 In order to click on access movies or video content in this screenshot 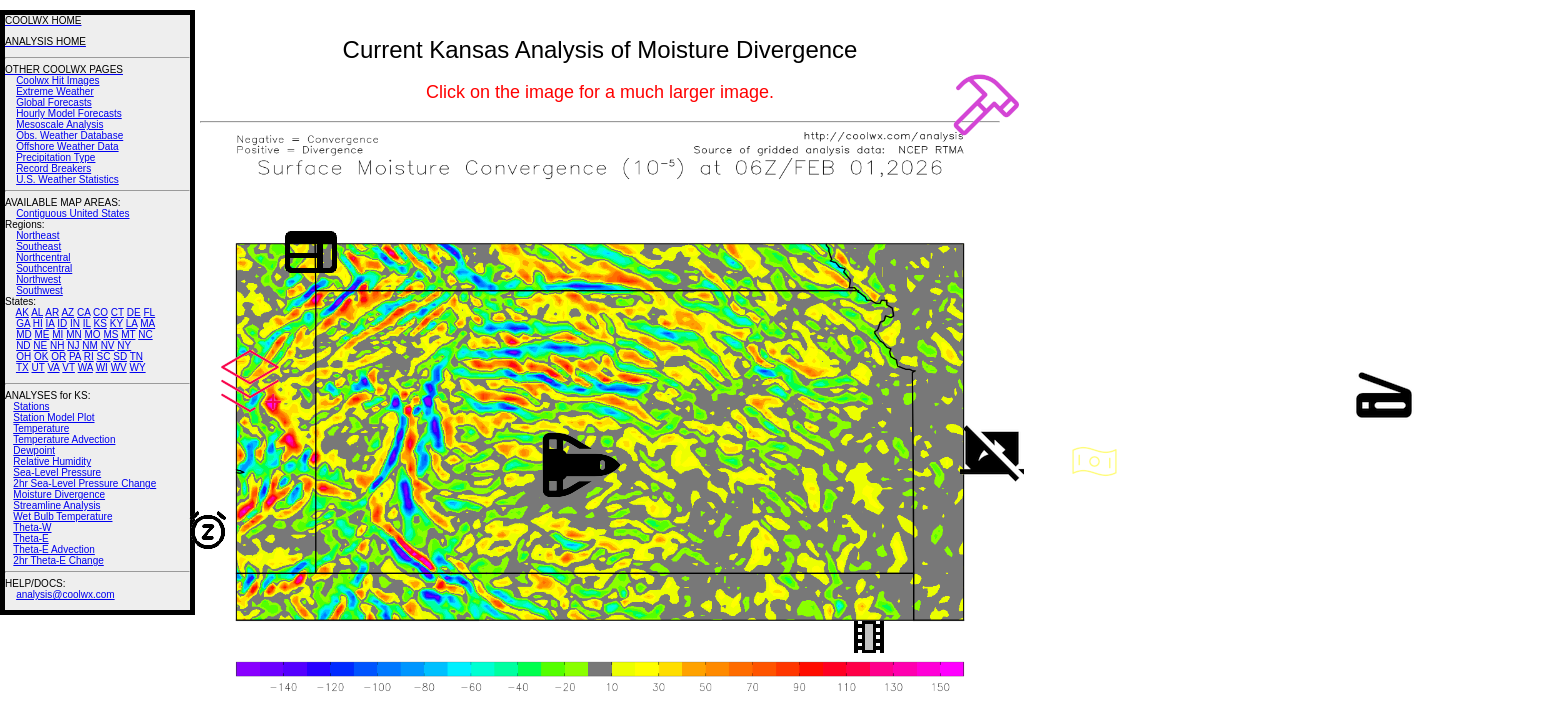, I will do `click(869, 637)`.